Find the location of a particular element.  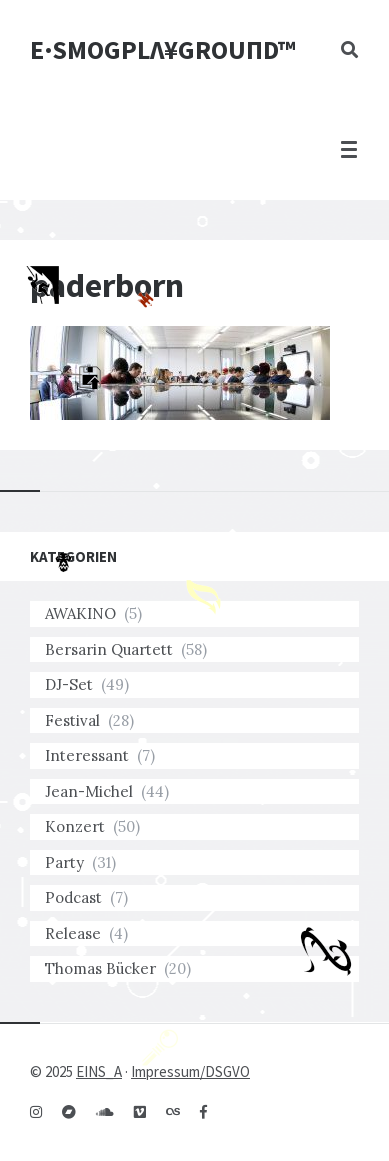

crow dive ability or attack skill is located at coordinates (145, 299).